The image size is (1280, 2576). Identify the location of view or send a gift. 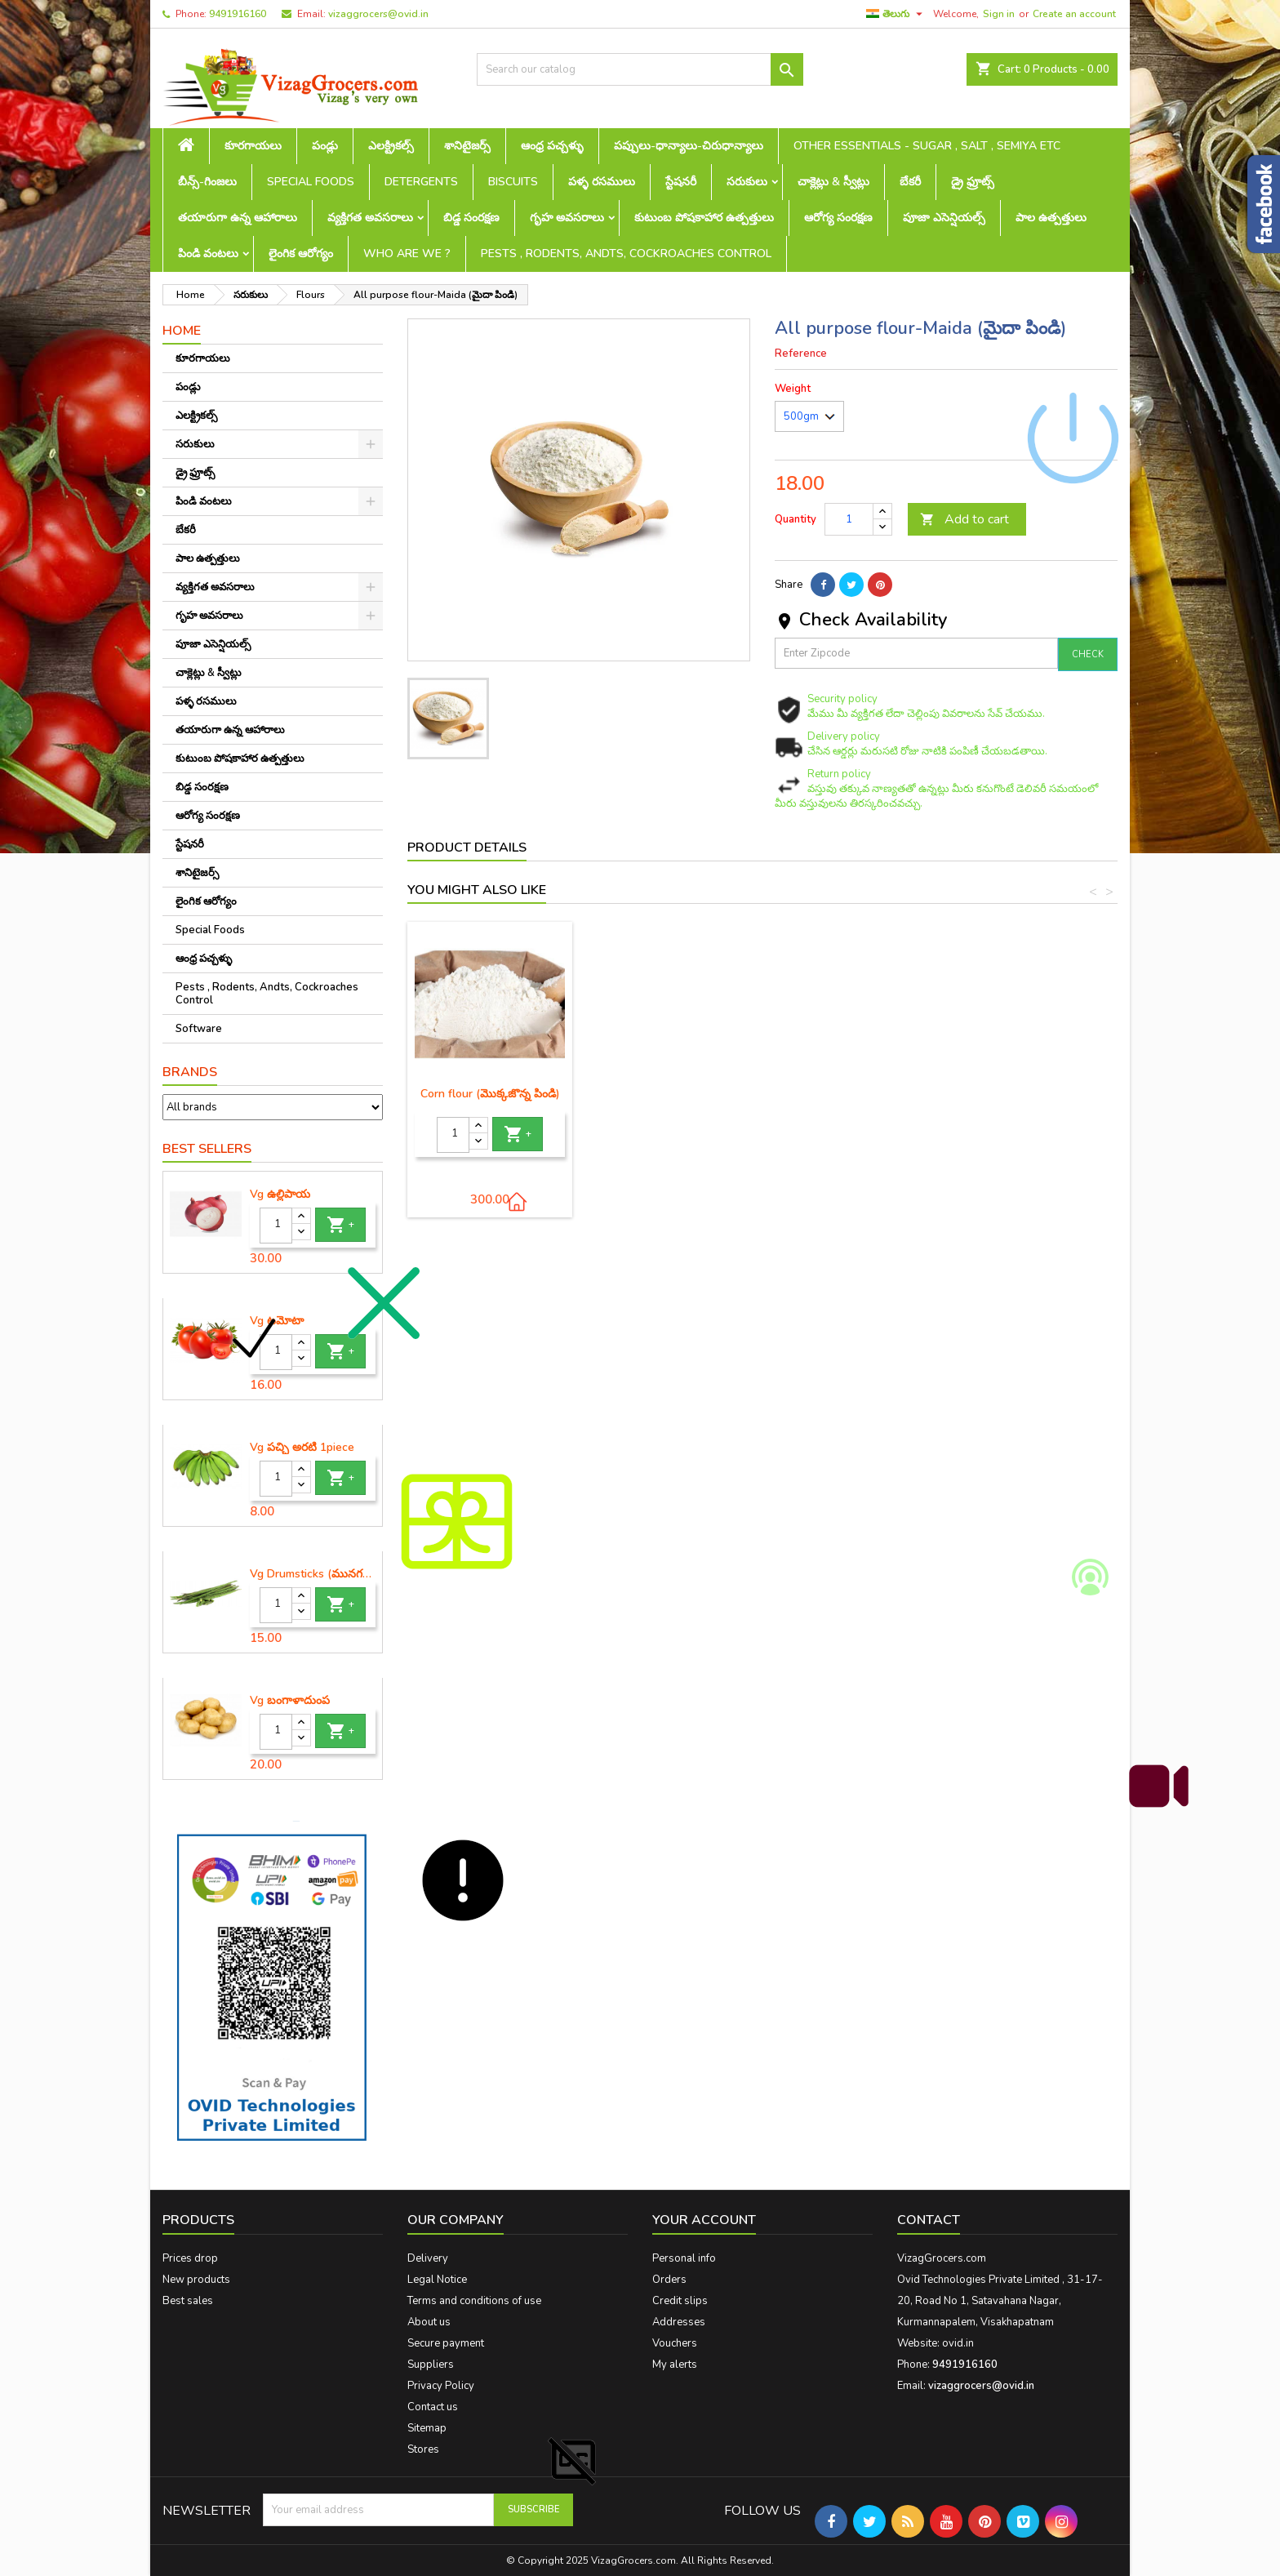
(456, 1521).